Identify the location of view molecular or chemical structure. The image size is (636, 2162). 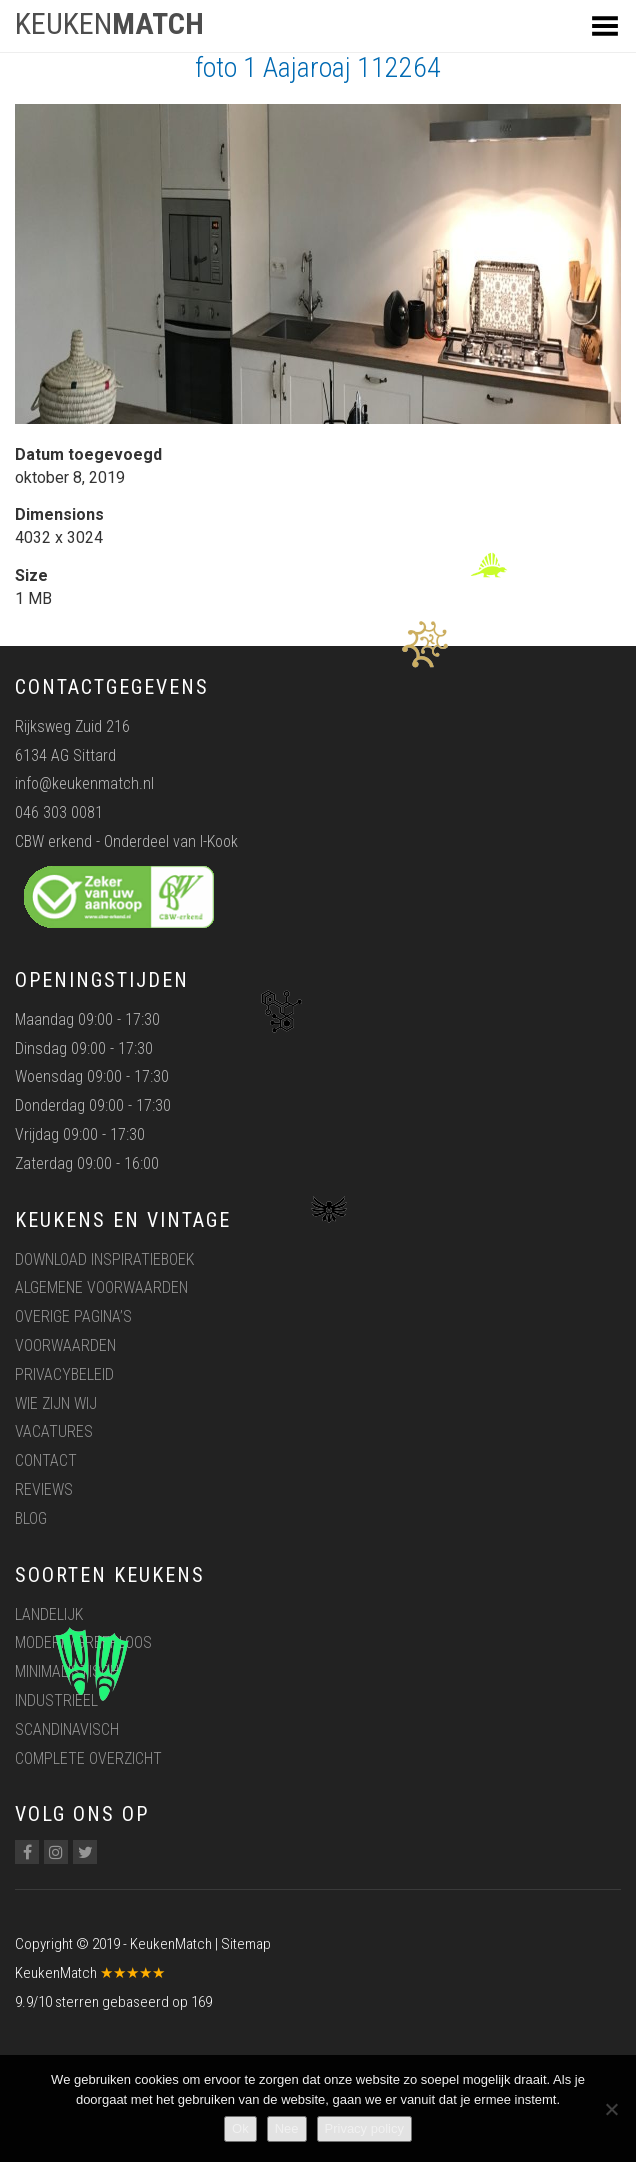
(281, 1011).